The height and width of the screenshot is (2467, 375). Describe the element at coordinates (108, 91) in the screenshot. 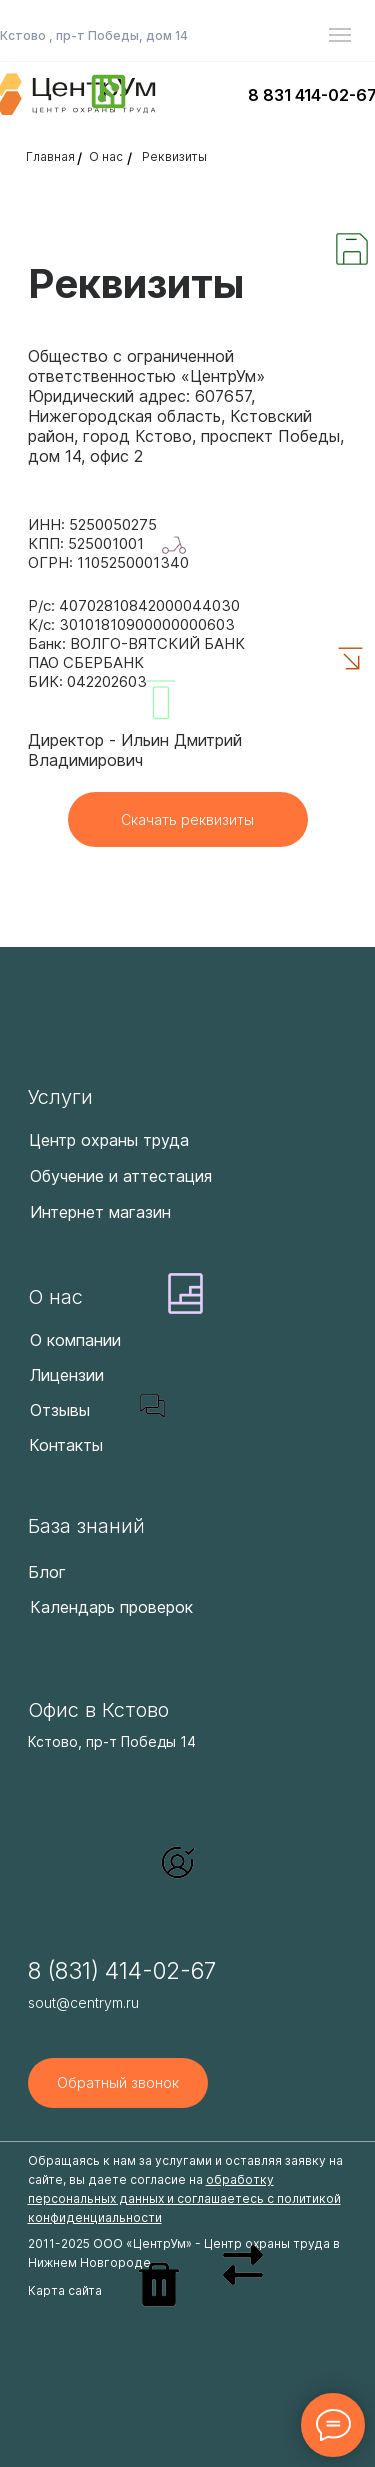

I see `access circuit or hardware settings` at that location.